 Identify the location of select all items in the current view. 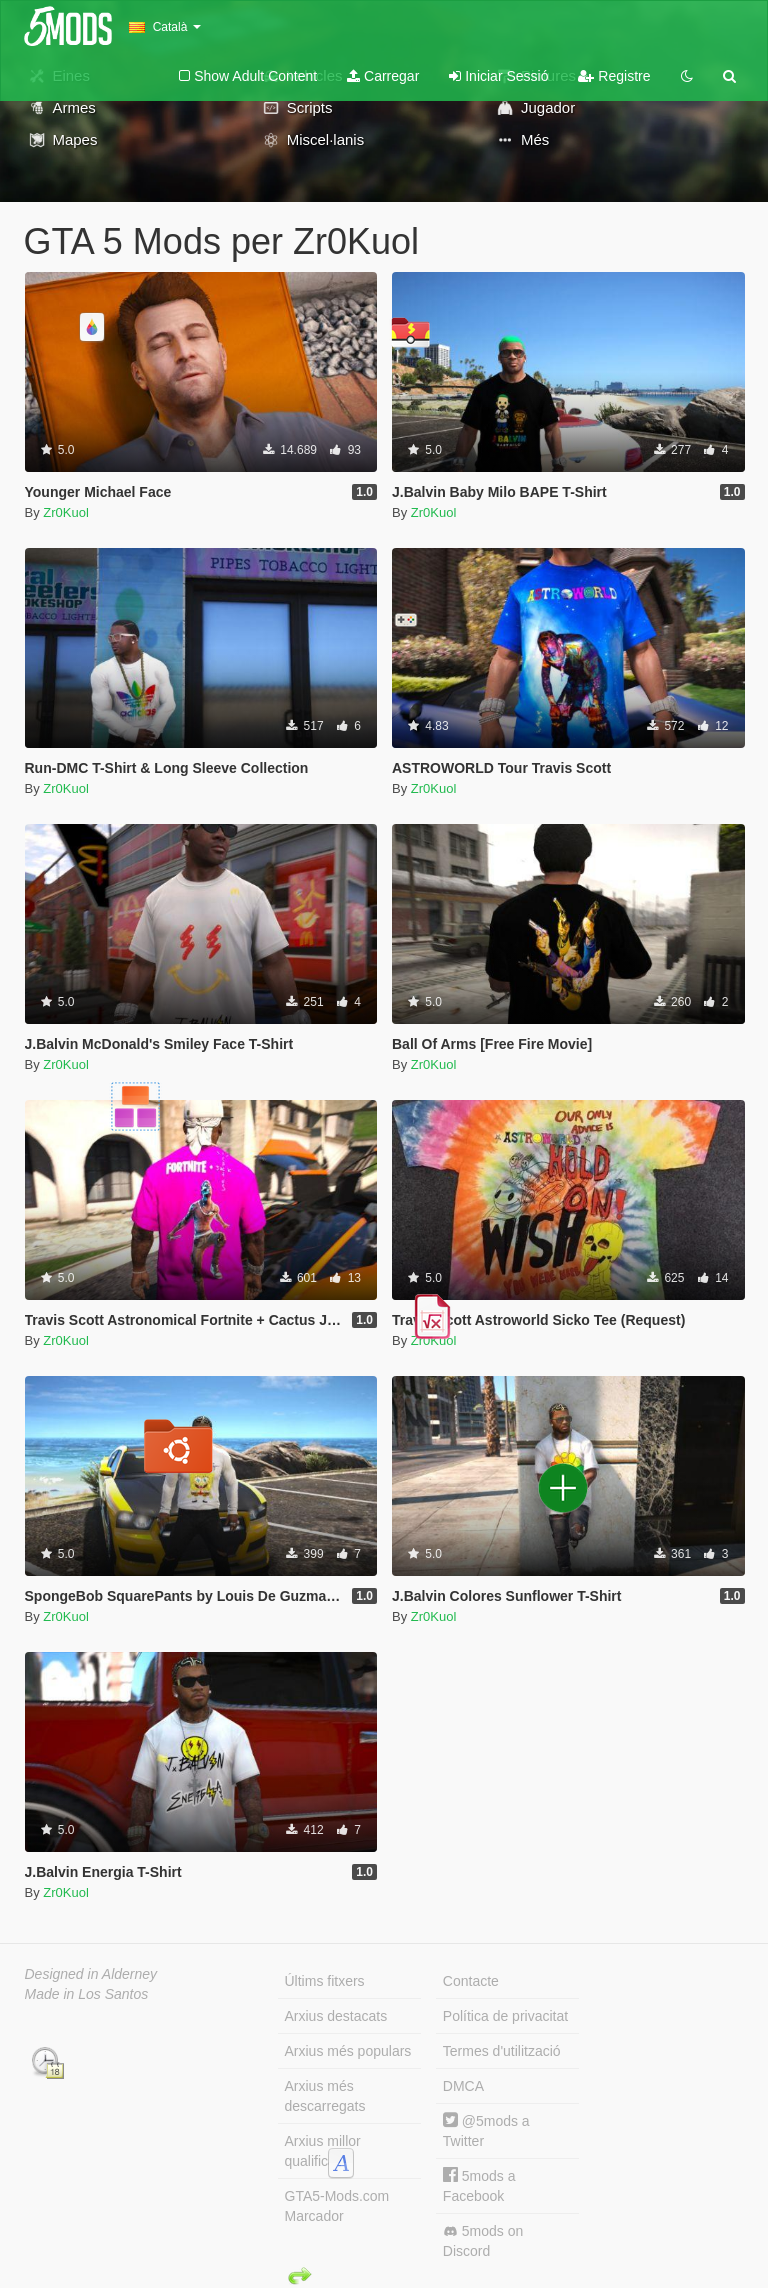
(135, 1106).